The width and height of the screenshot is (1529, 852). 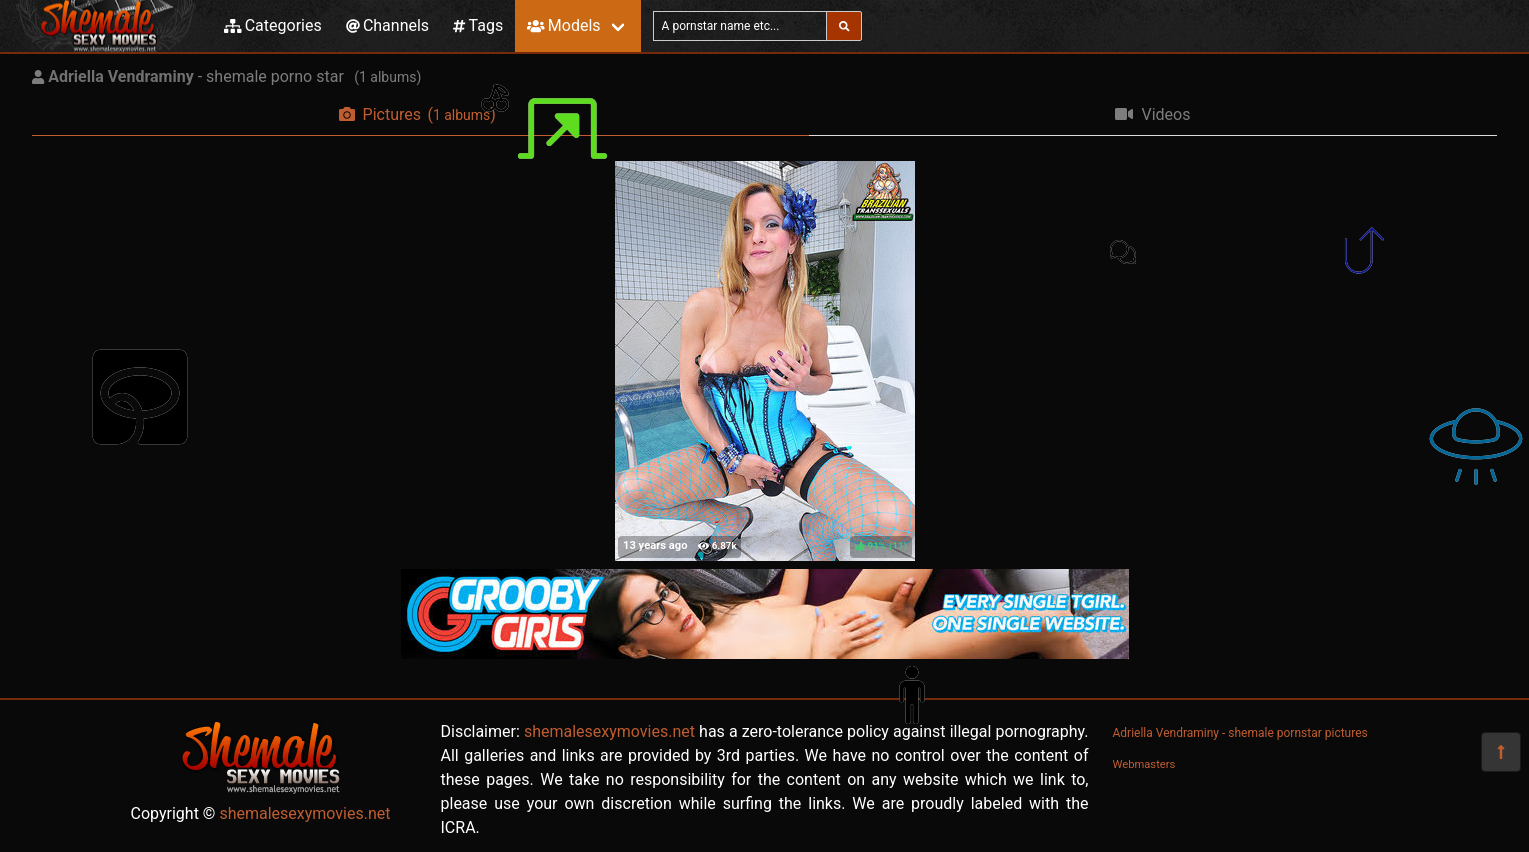 I want to click on use lasso selection tool, so click(x=140, y=397).